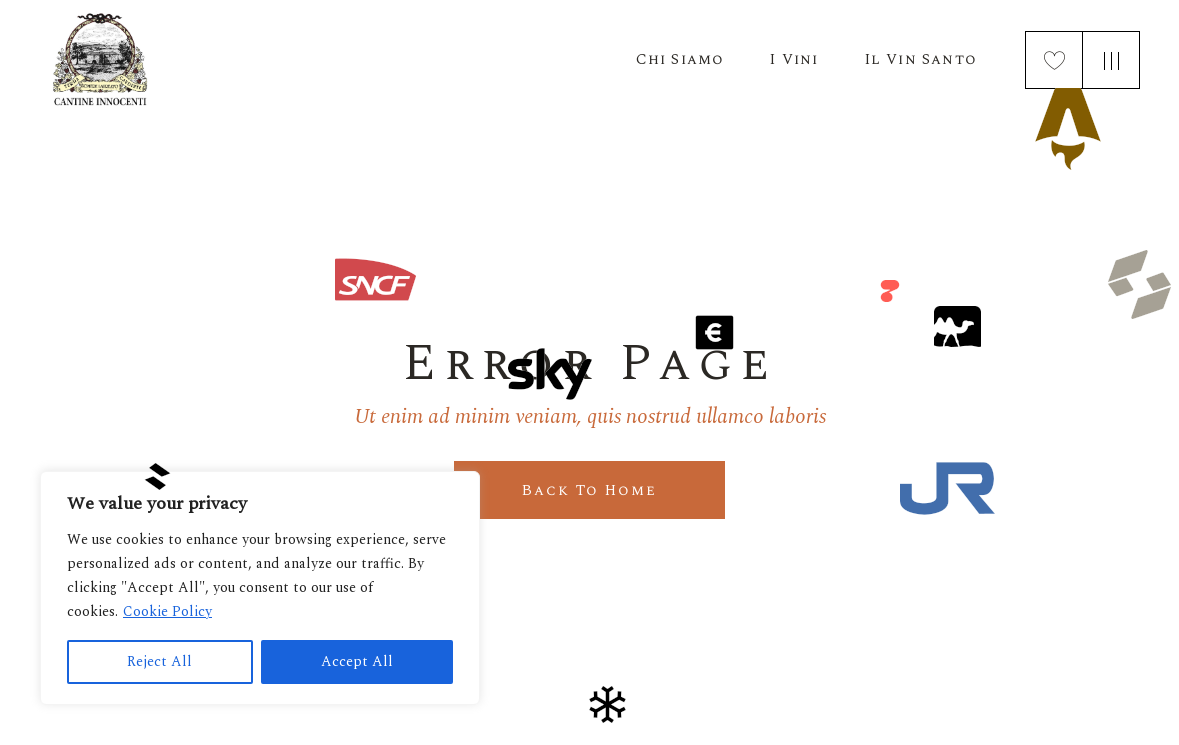 The image size is (1179, 745). What do you see at coordinates (1139, 284) in the screenshot?
I see `ServBay application logo` at bounding box center [1139, 284].